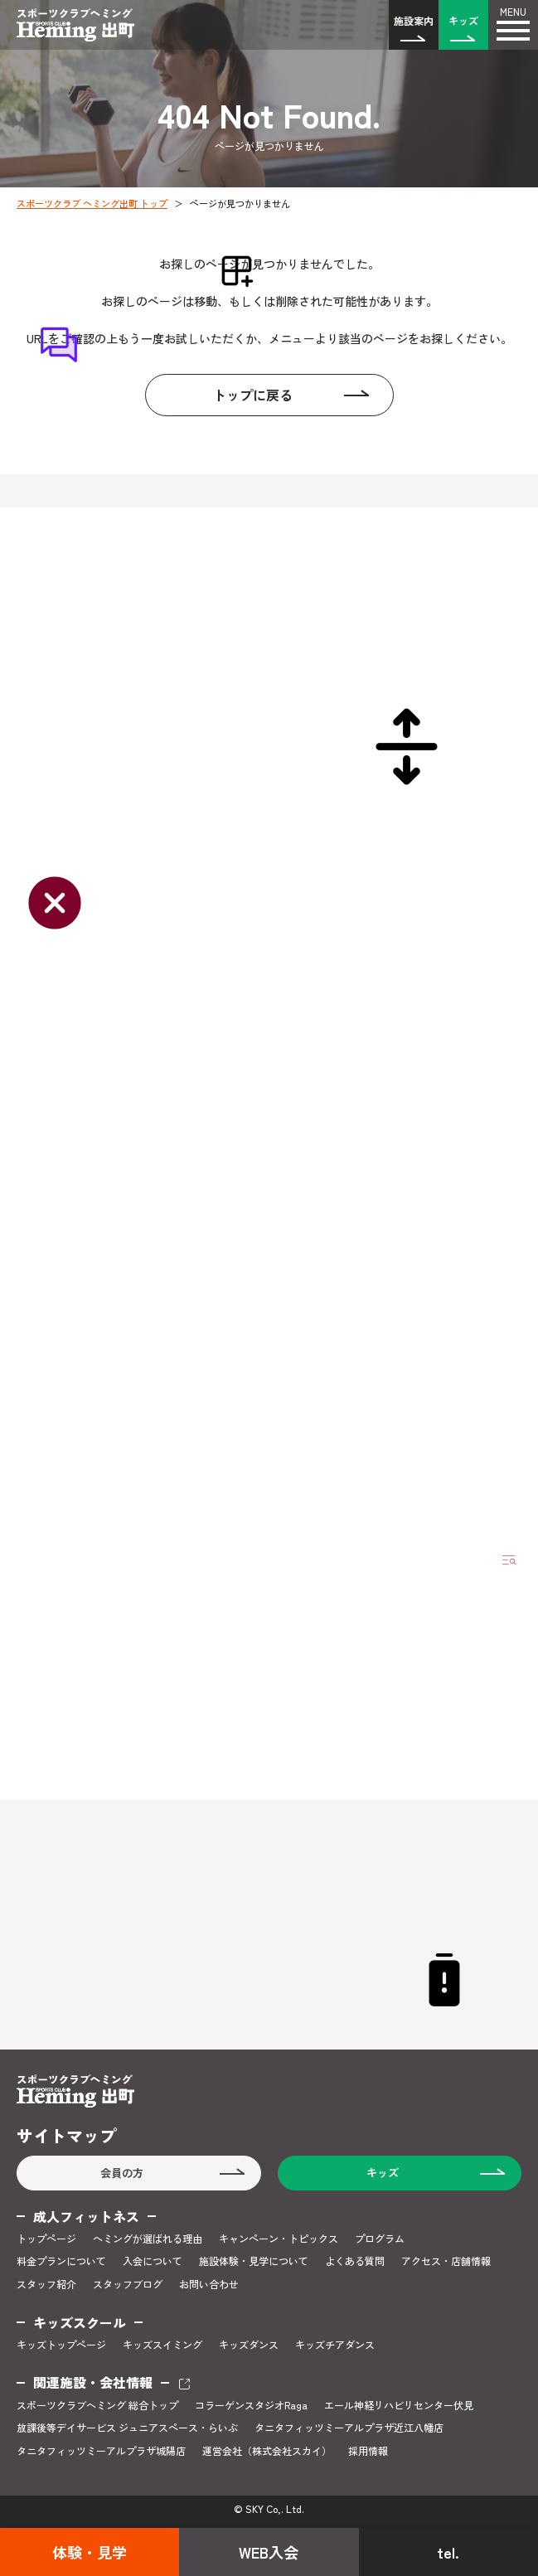 The height and width of the screenshot is (2576, 538). I want to click on open your messages or conversations, so click(59, 344).